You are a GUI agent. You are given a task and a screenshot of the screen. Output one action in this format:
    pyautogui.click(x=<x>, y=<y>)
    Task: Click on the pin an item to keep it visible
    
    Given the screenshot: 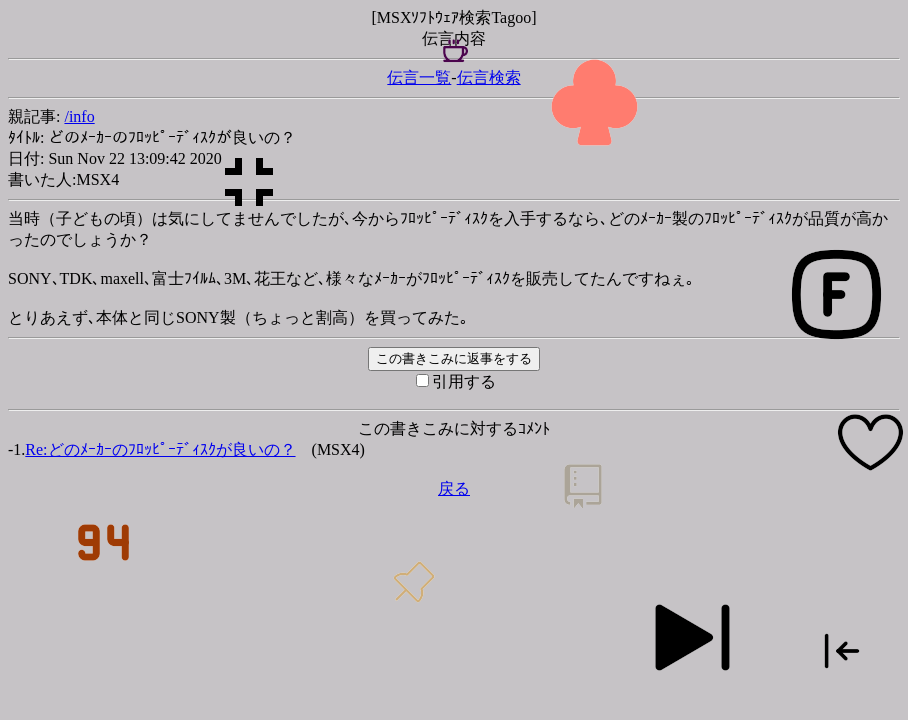 What is the action you would take?
    pyautogui.click(x=412, y=583)
    